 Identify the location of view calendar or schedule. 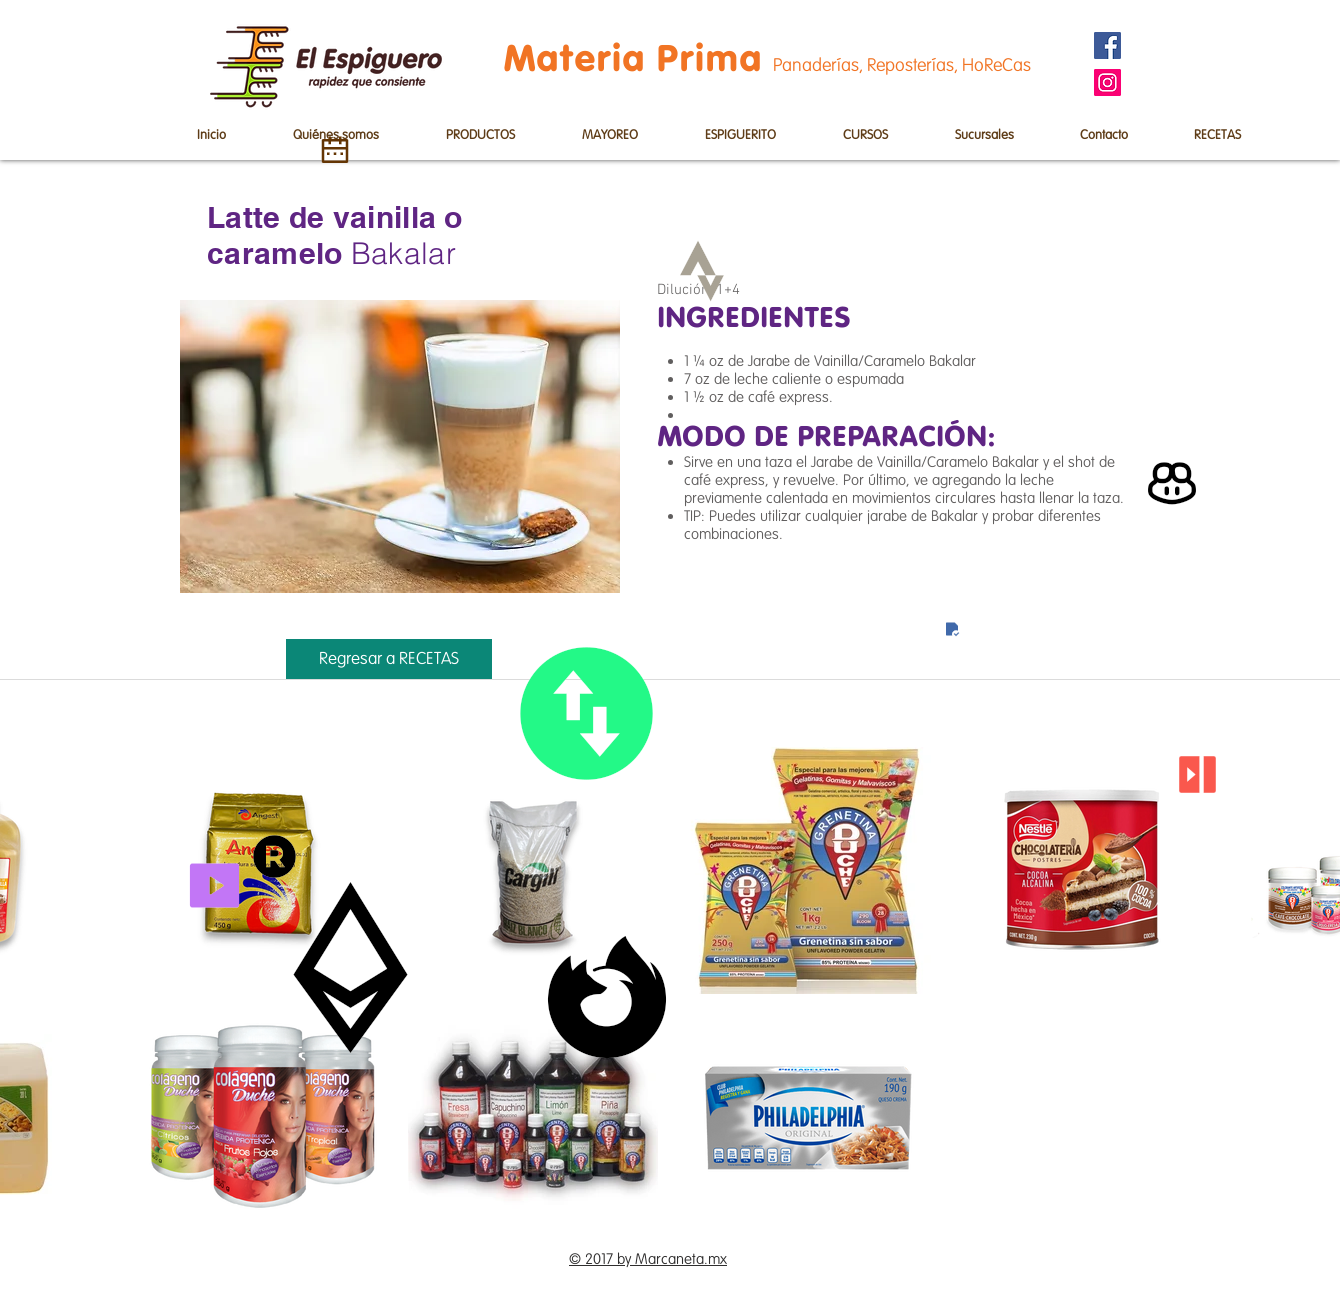
(335, 151).